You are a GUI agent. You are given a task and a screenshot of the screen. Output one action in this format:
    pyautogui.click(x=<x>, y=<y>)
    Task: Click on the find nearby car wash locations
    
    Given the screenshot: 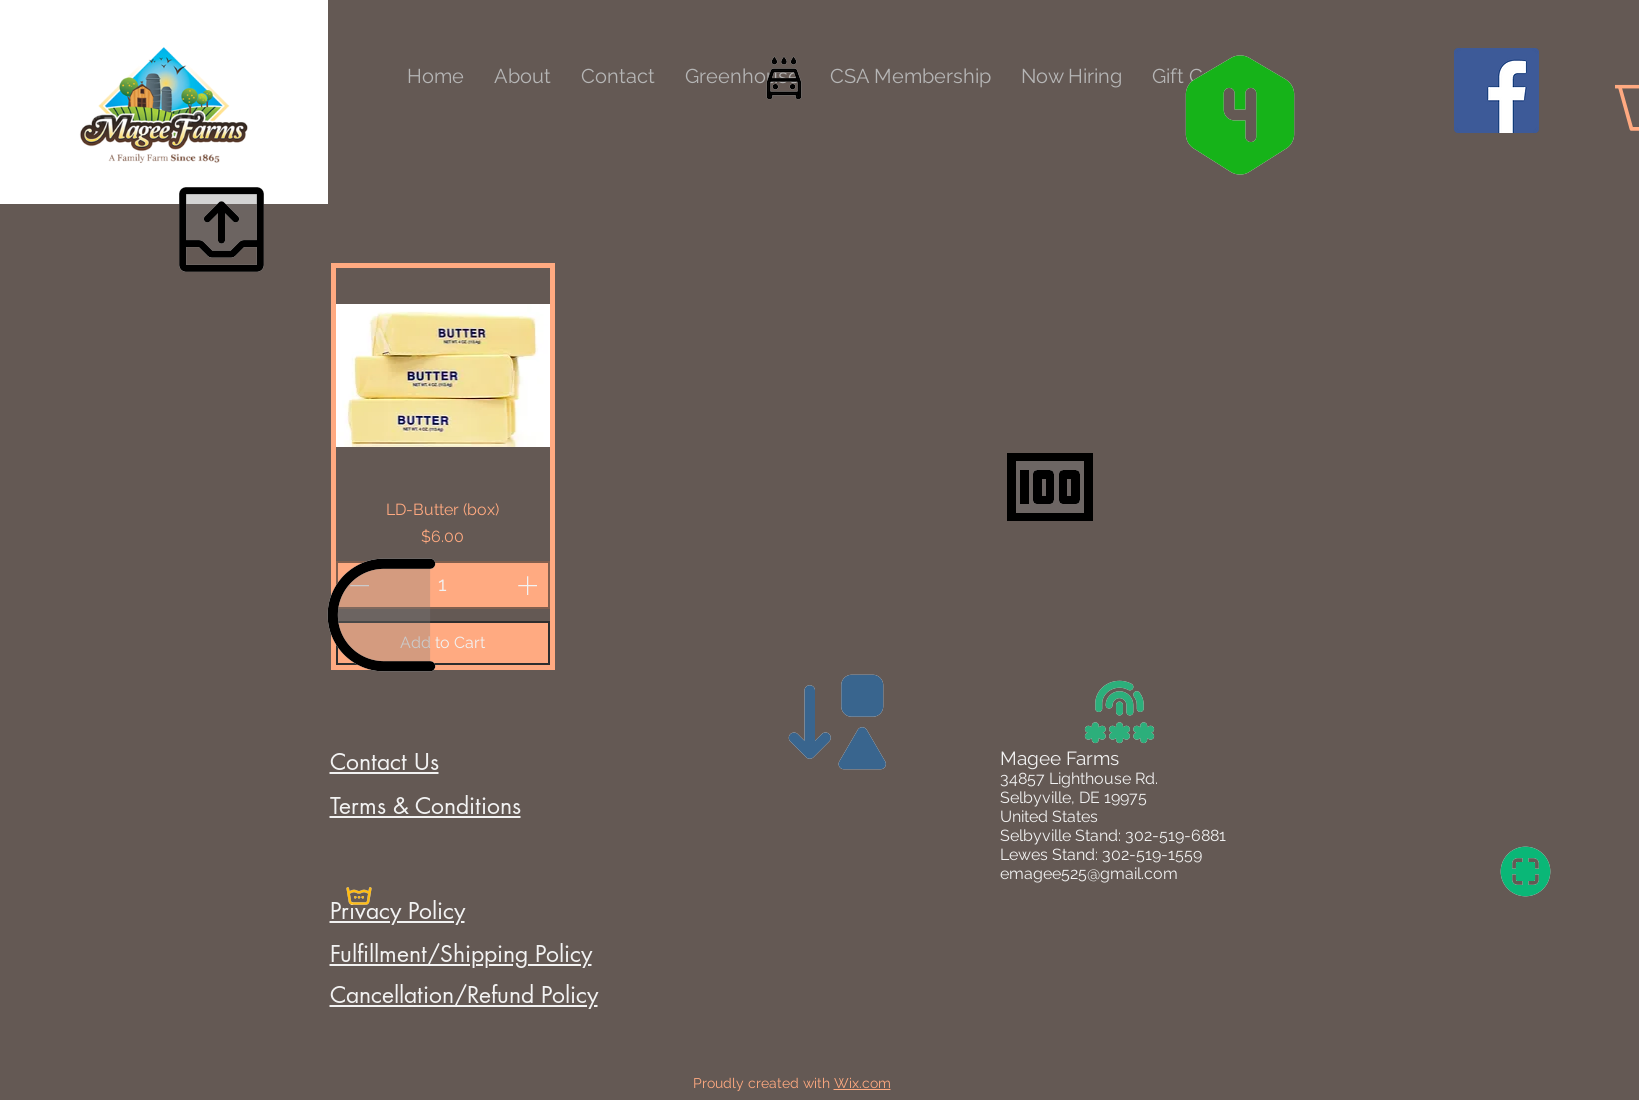 What is the action you would take?
    pyautogui.click(x=784, y=78)
    